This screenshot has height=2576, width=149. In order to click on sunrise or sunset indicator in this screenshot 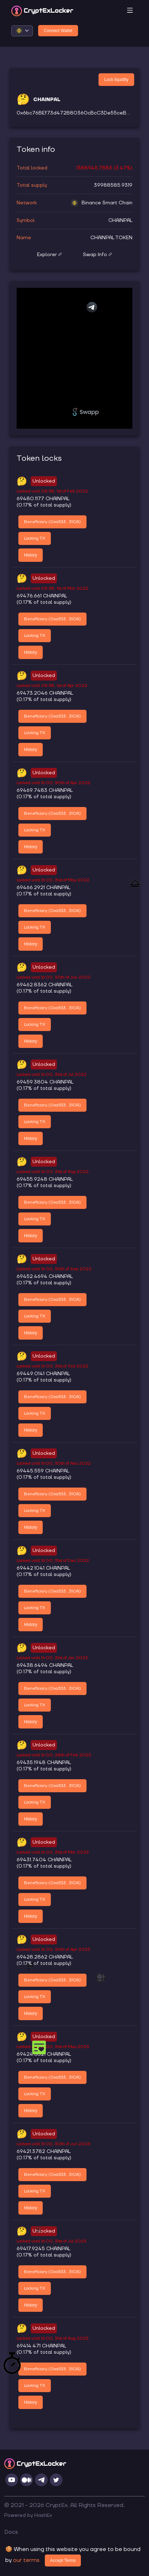, I will do `click(135, 883)`.